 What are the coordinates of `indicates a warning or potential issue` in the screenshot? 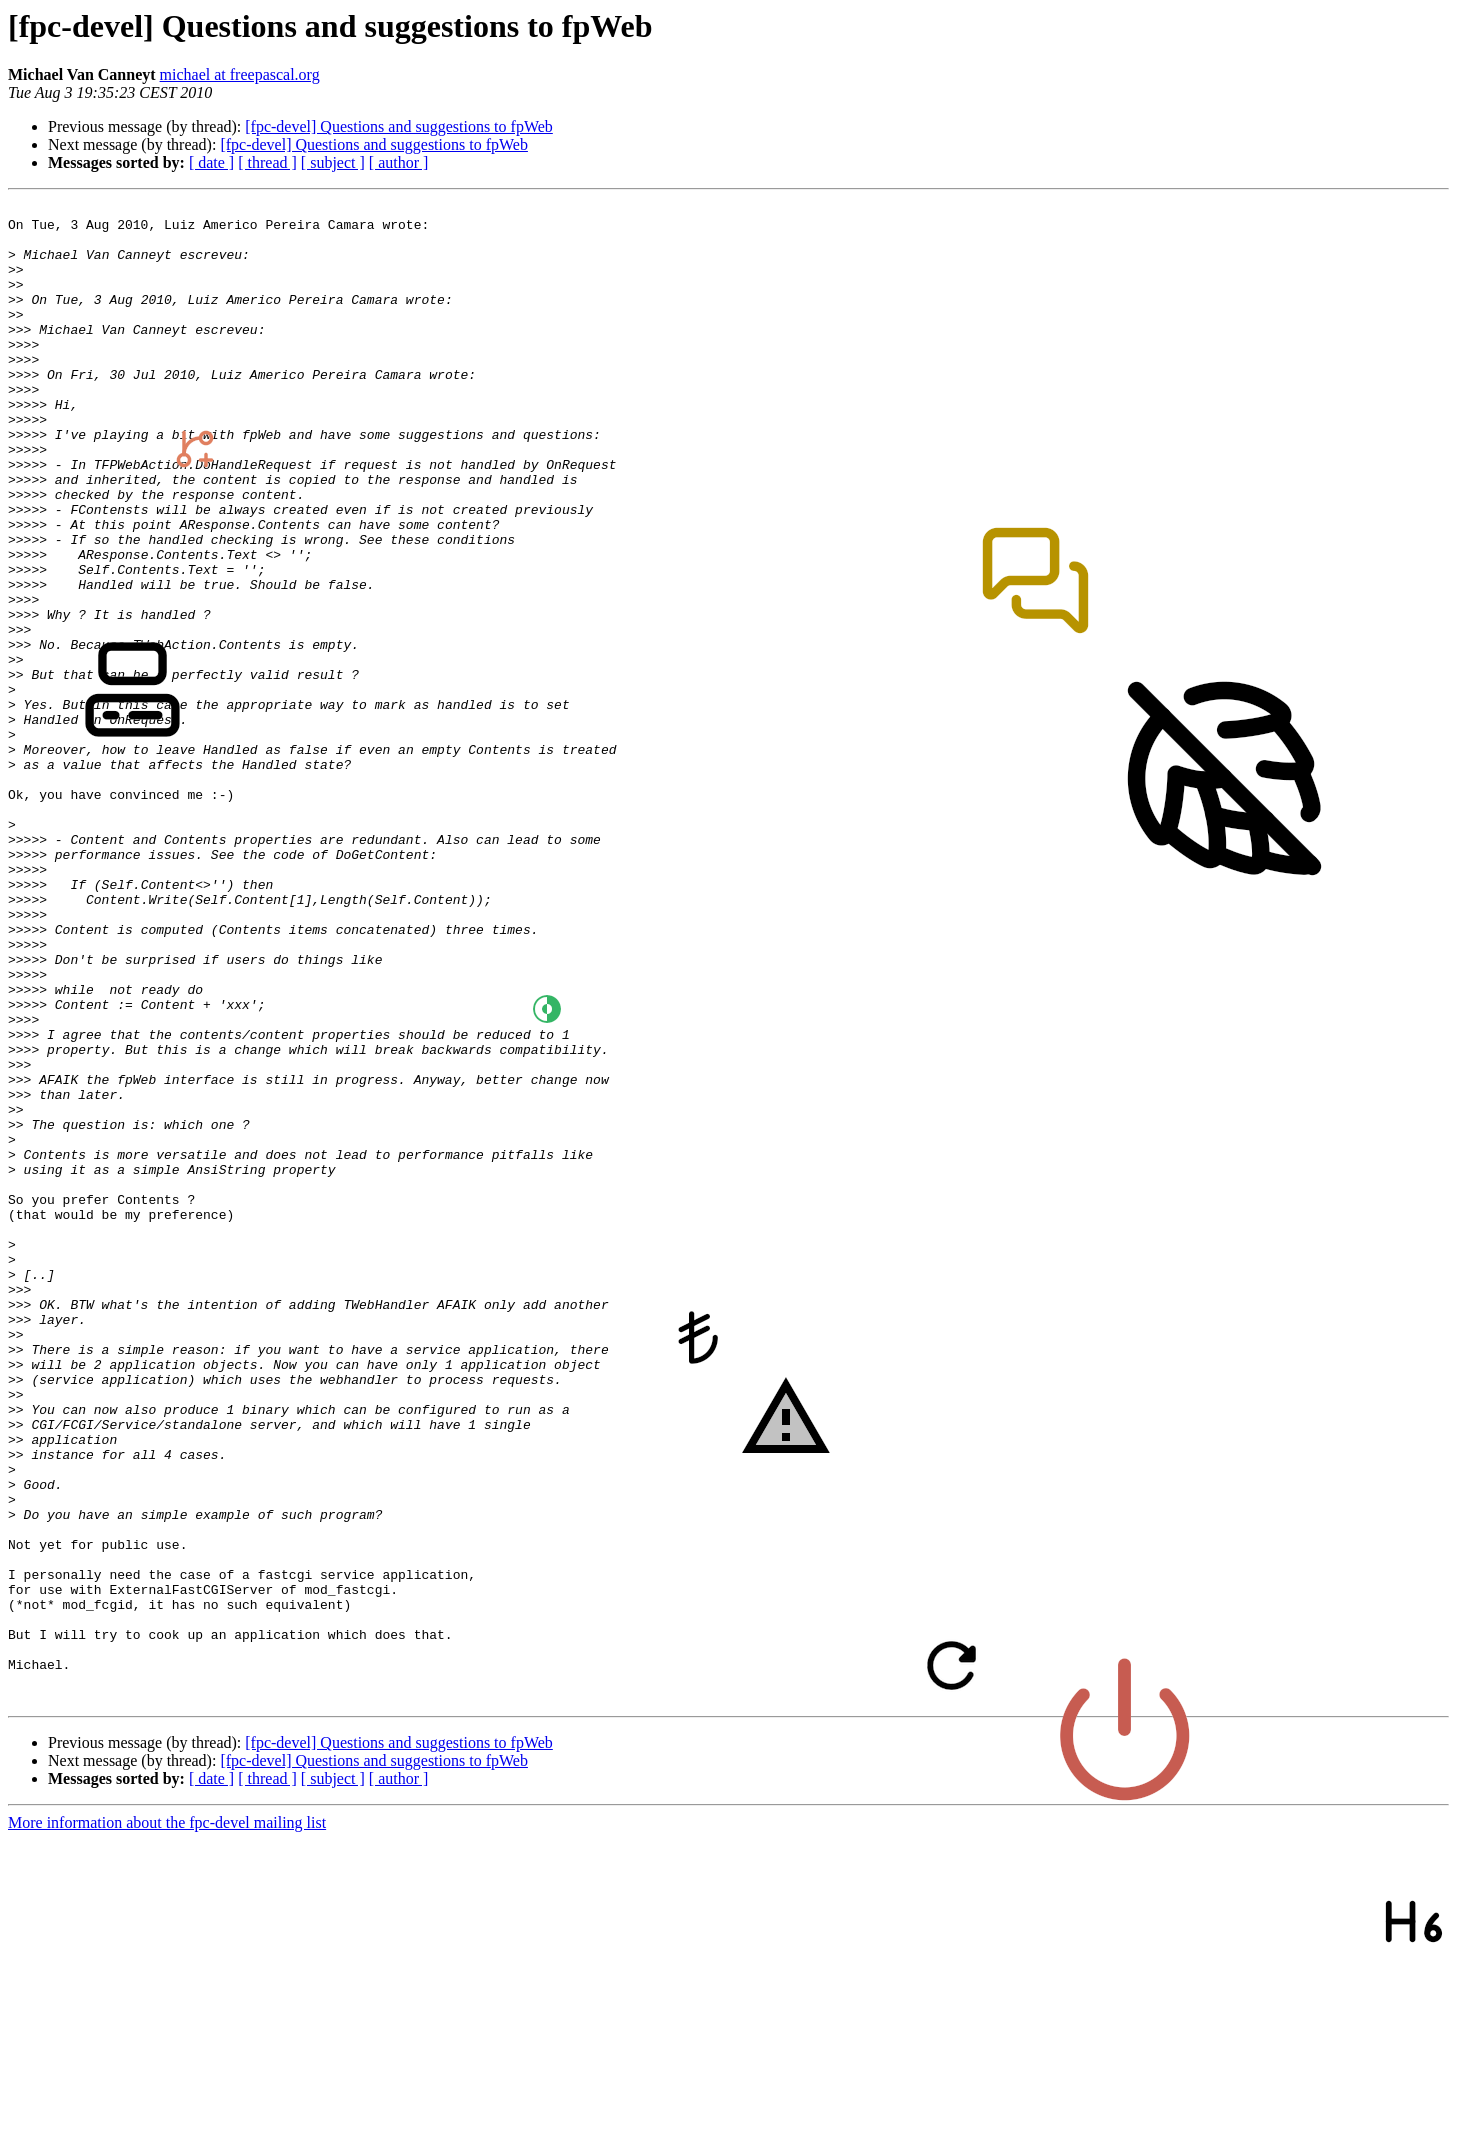 It's located at (786, 1417).